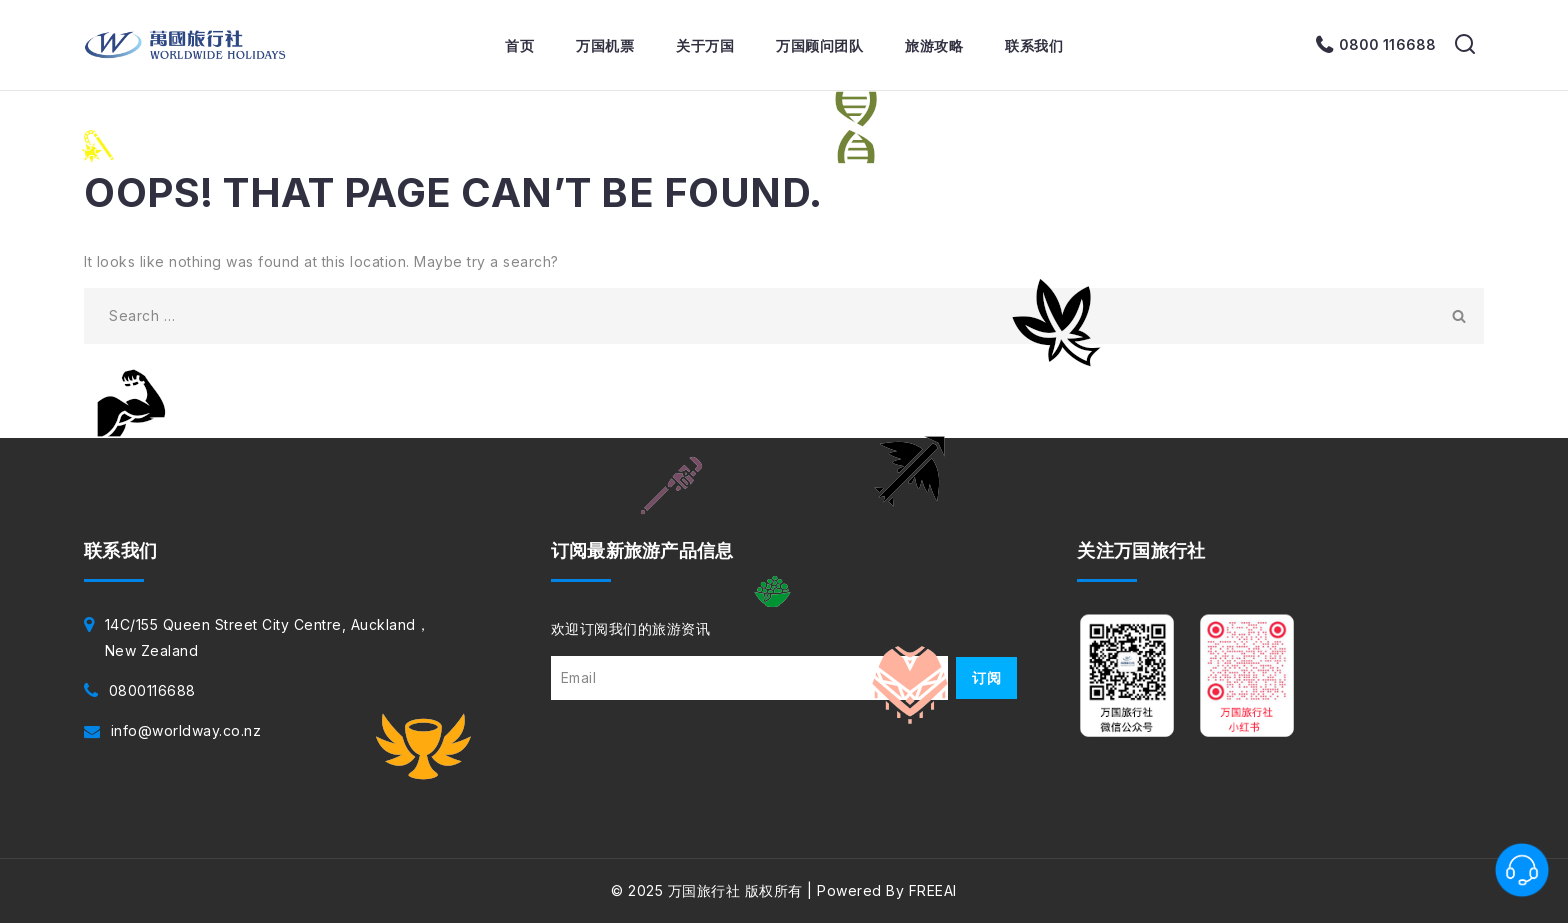 The height and width of the screenshot is (923, 1568). What do you see at coordinates (131, 402) in the screenshot?
I see `view strength or fitness stats` at bounding box center [131, 402].